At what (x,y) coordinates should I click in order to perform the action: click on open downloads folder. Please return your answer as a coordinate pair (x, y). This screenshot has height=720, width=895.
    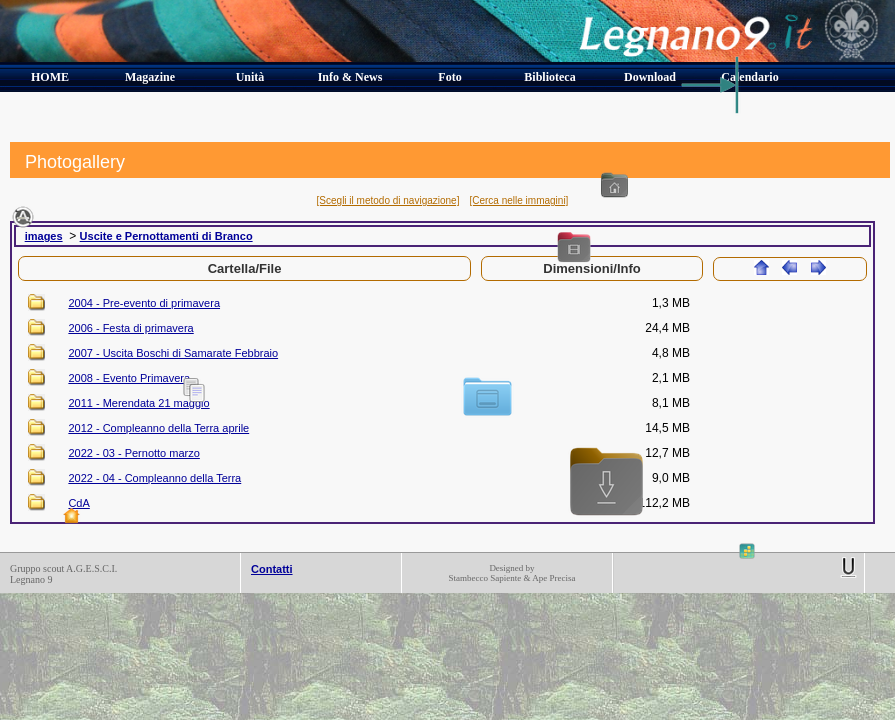
    Looking at the image, I should click on (606, 481).